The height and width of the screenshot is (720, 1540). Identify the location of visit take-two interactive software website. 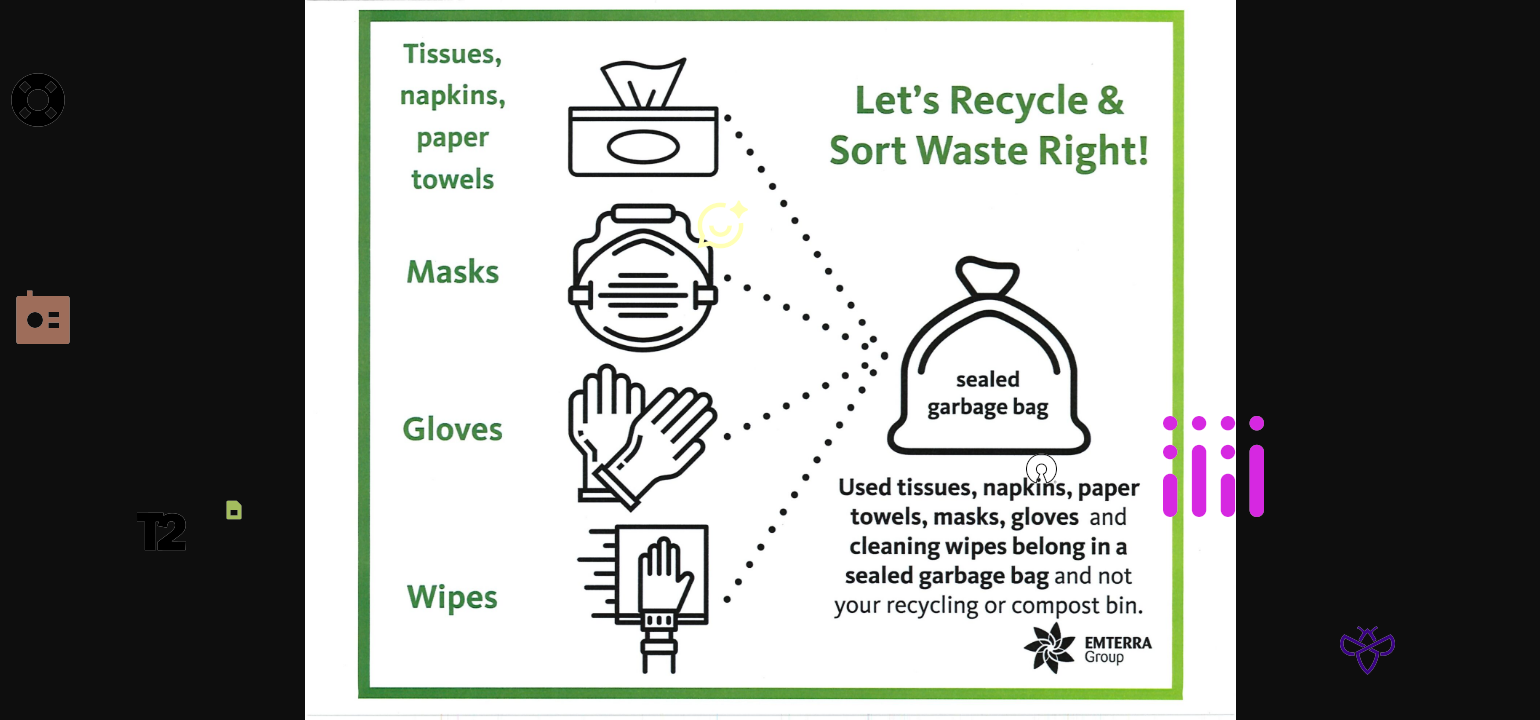
(161, 531).